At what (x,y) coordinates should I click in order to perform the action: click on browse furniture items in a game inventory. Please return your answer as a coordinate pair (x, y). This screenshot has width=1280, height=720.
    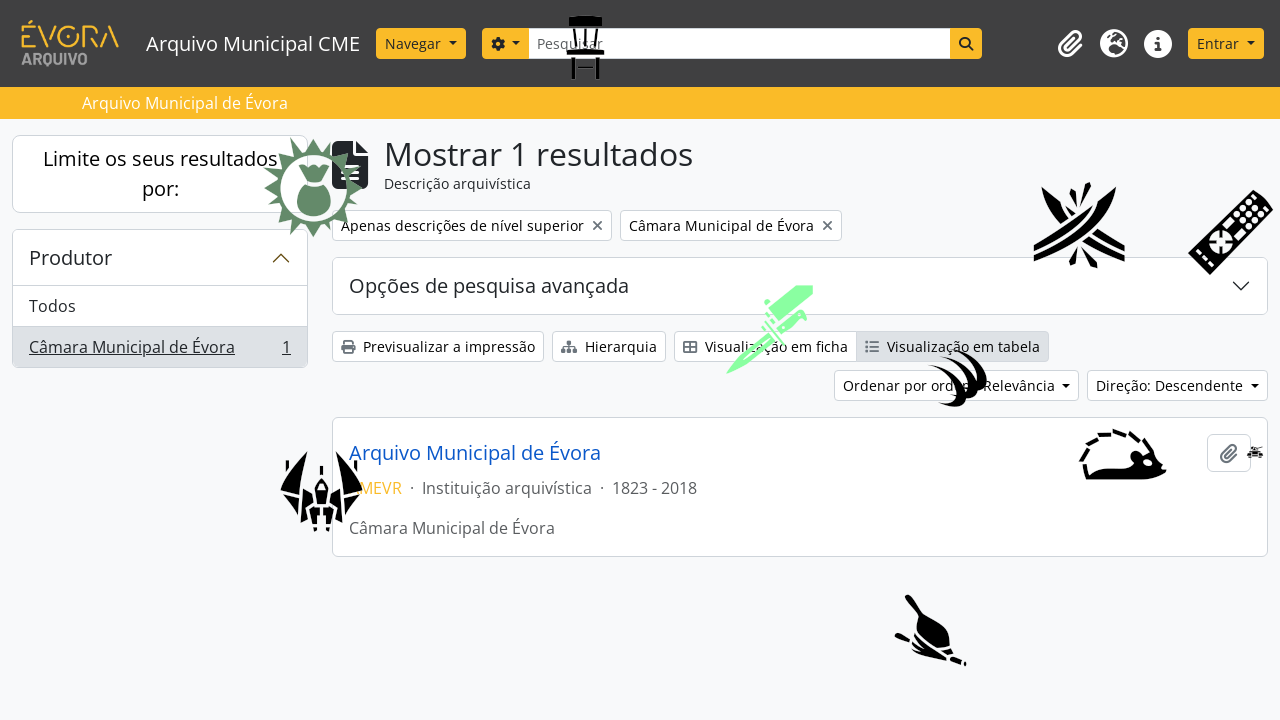
    Looking at the image, I should click on (585, 47).